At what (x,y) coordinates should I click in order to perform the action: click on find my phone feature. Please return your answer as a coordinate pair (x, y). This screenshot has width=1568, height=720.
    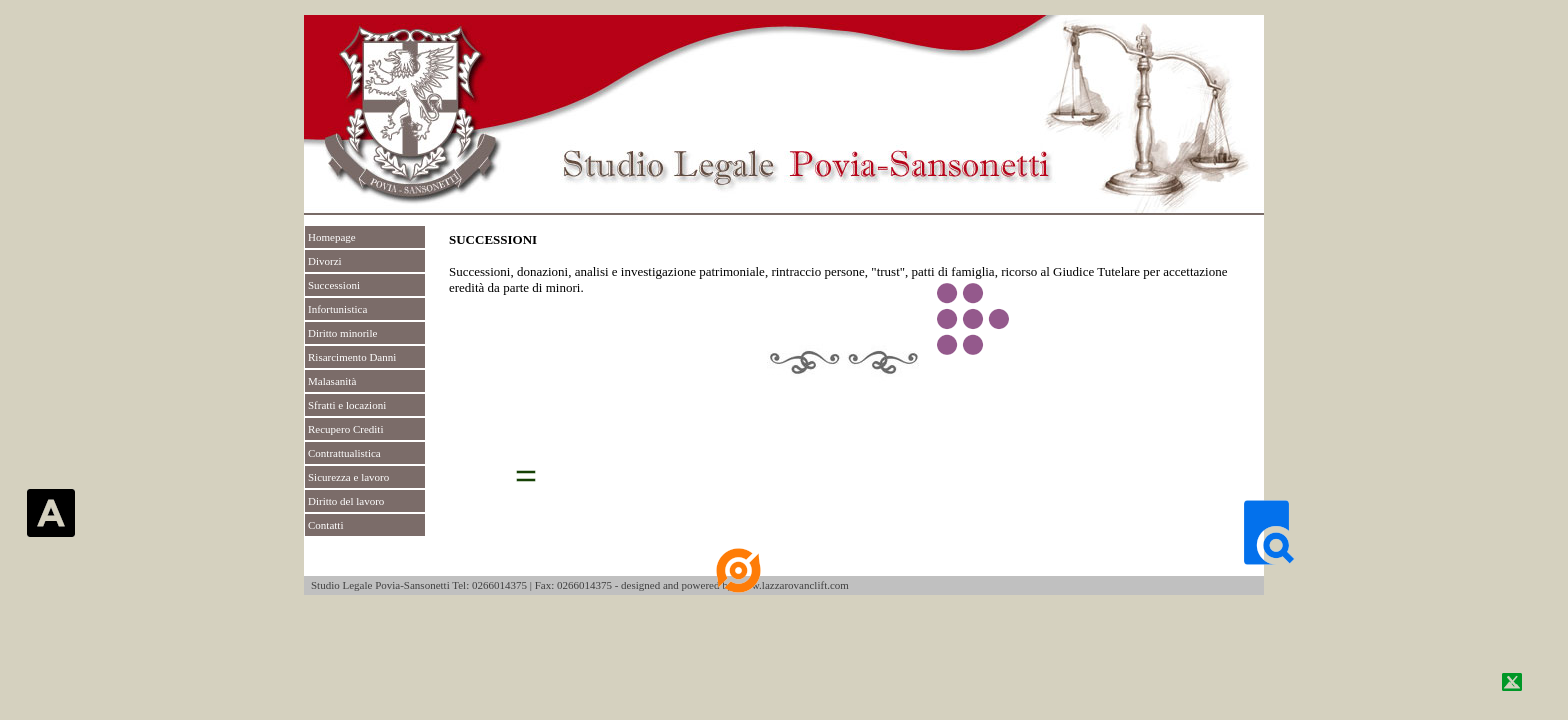
    Looking at the image, I should click on (1266, 532).